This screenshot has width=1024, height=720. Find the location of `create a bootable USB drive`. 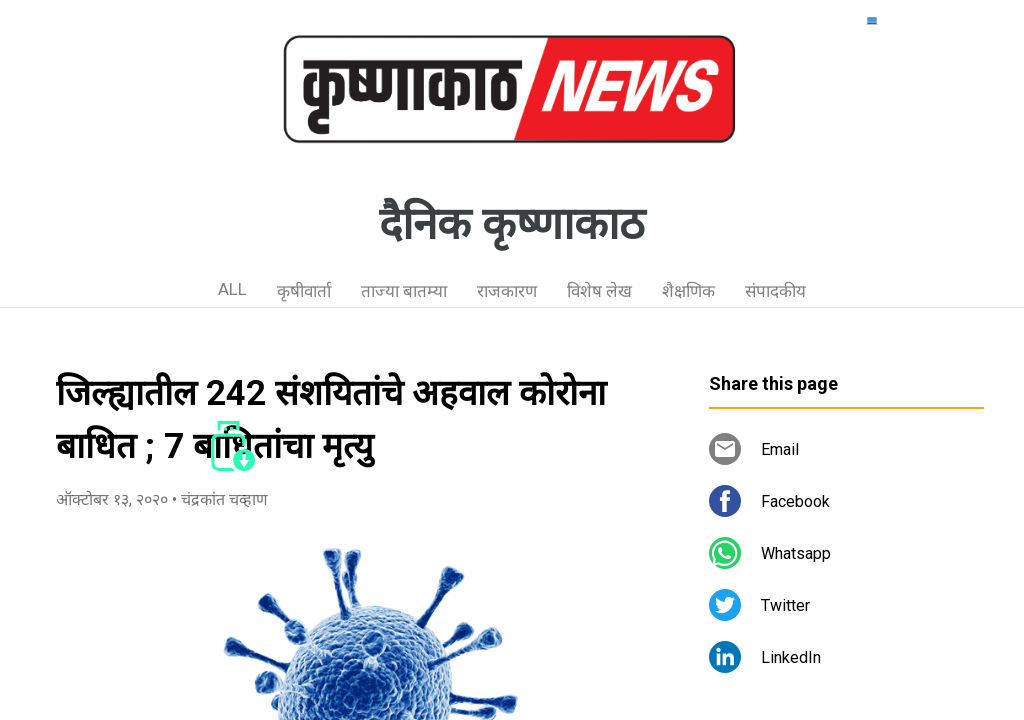

create a bootable USB drive is located at coordinates (230, 446).